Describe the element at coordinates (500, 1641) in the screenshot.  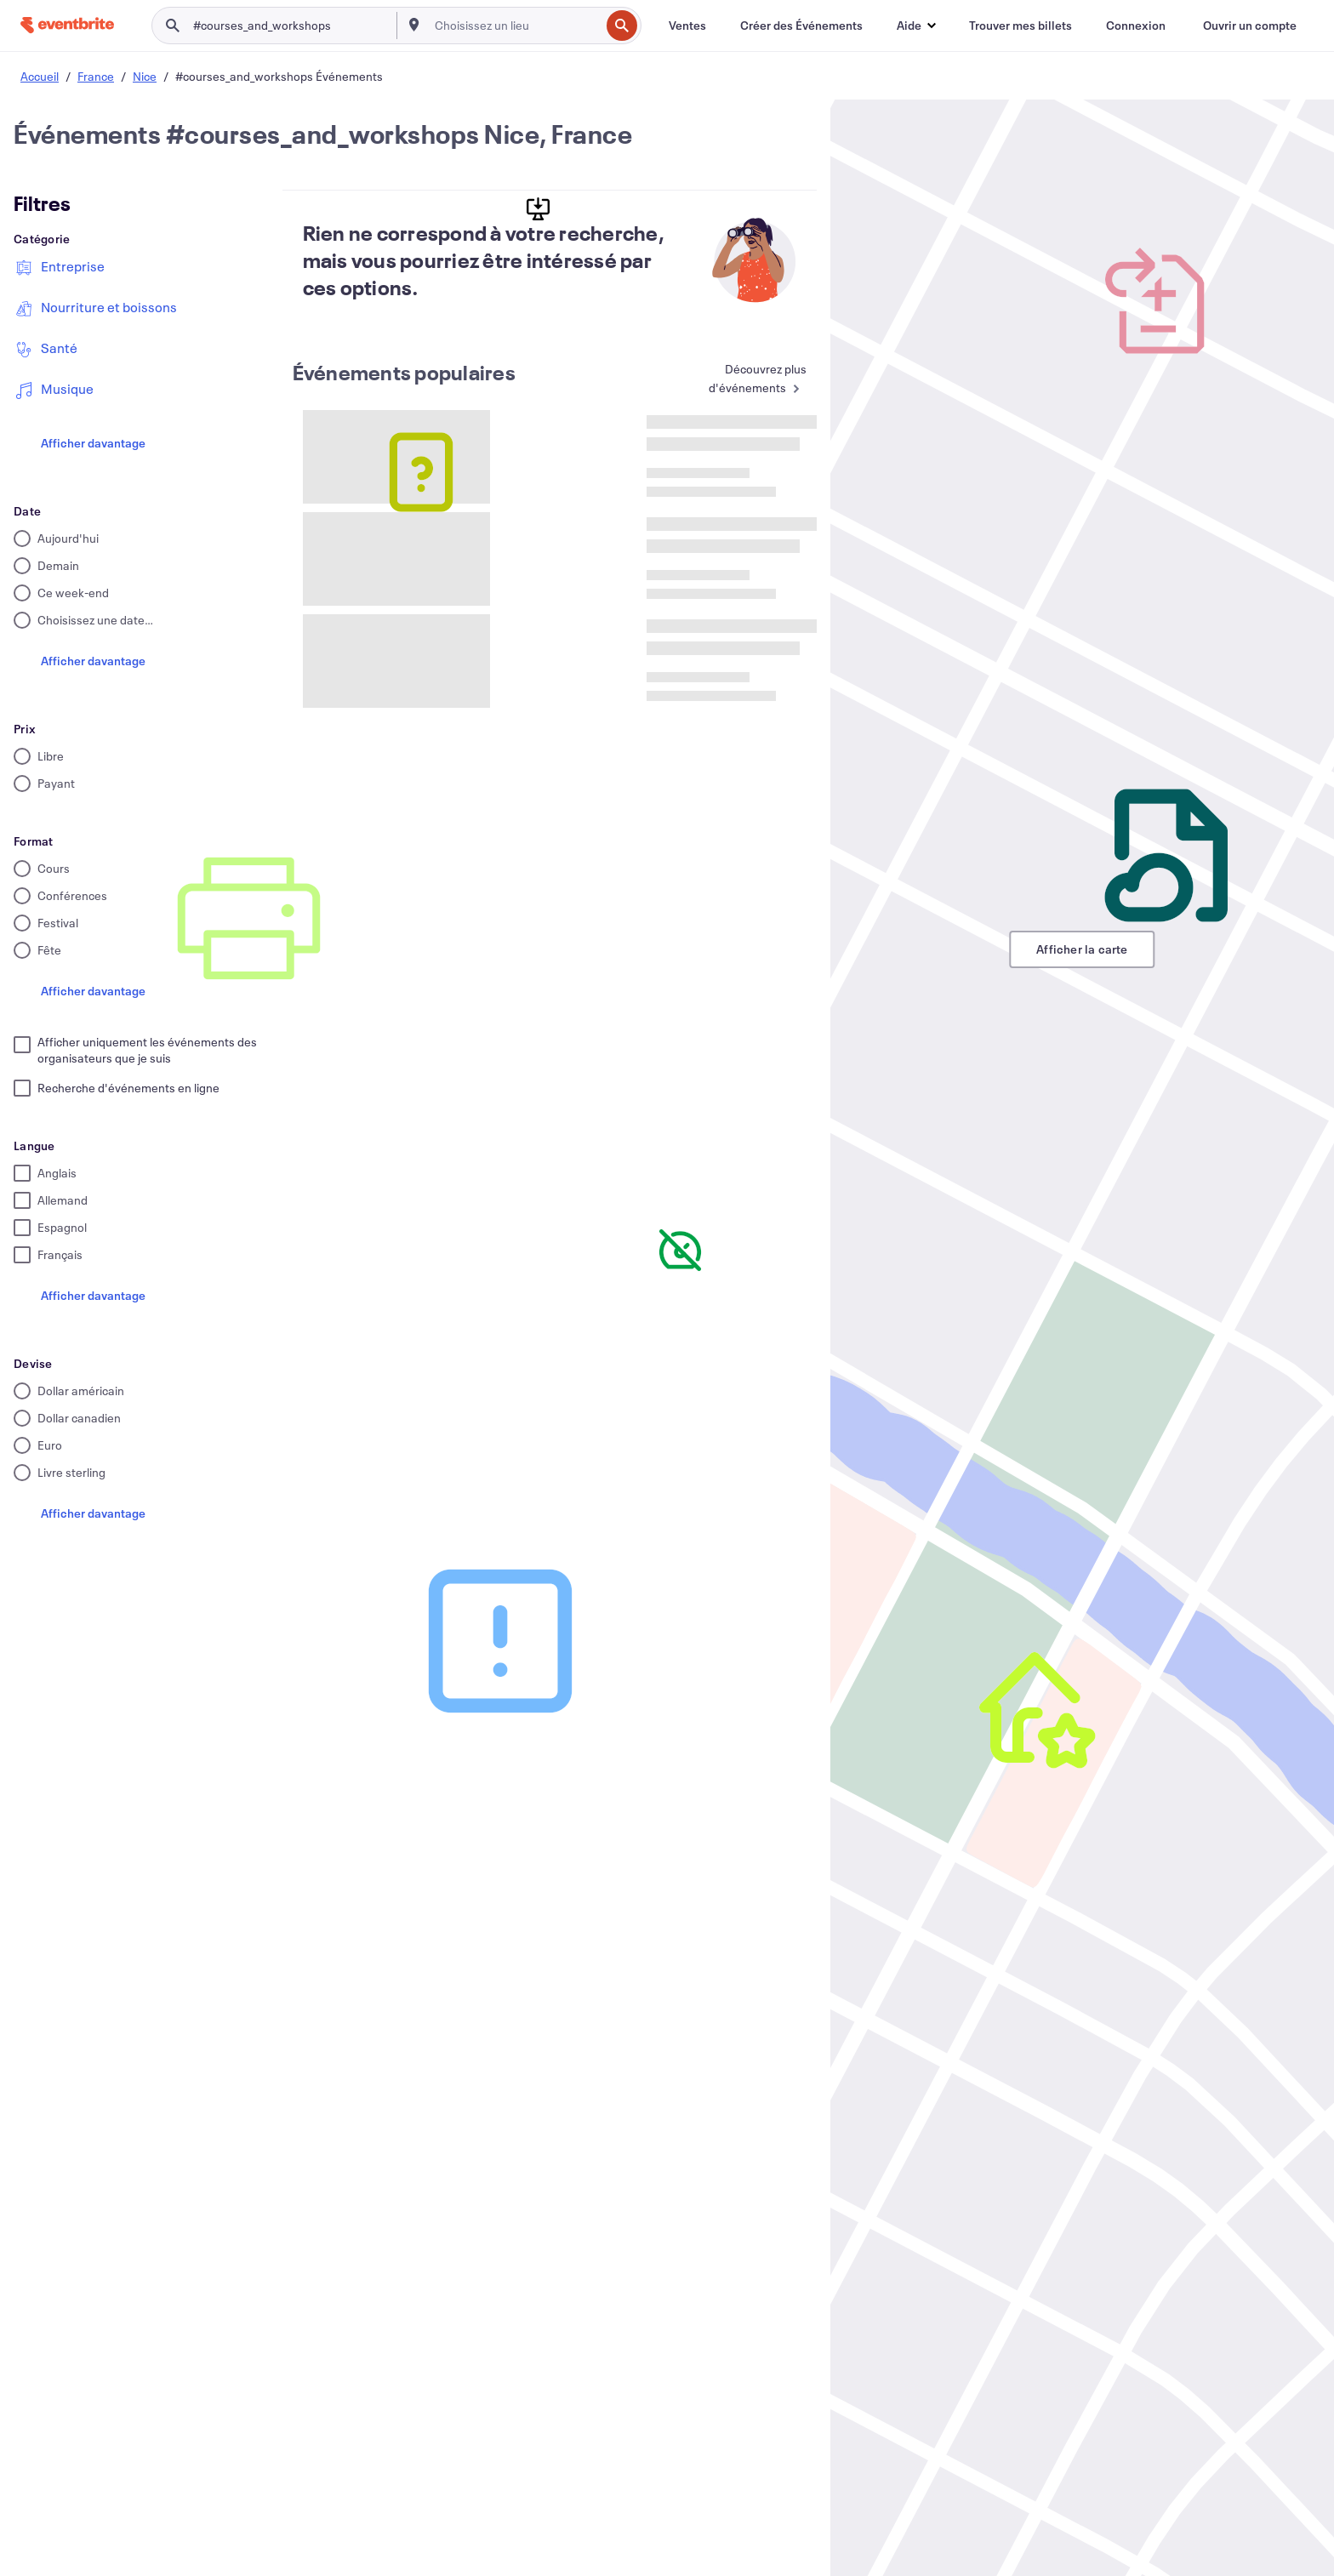
I see `indicates a warning or alert status` at that location.